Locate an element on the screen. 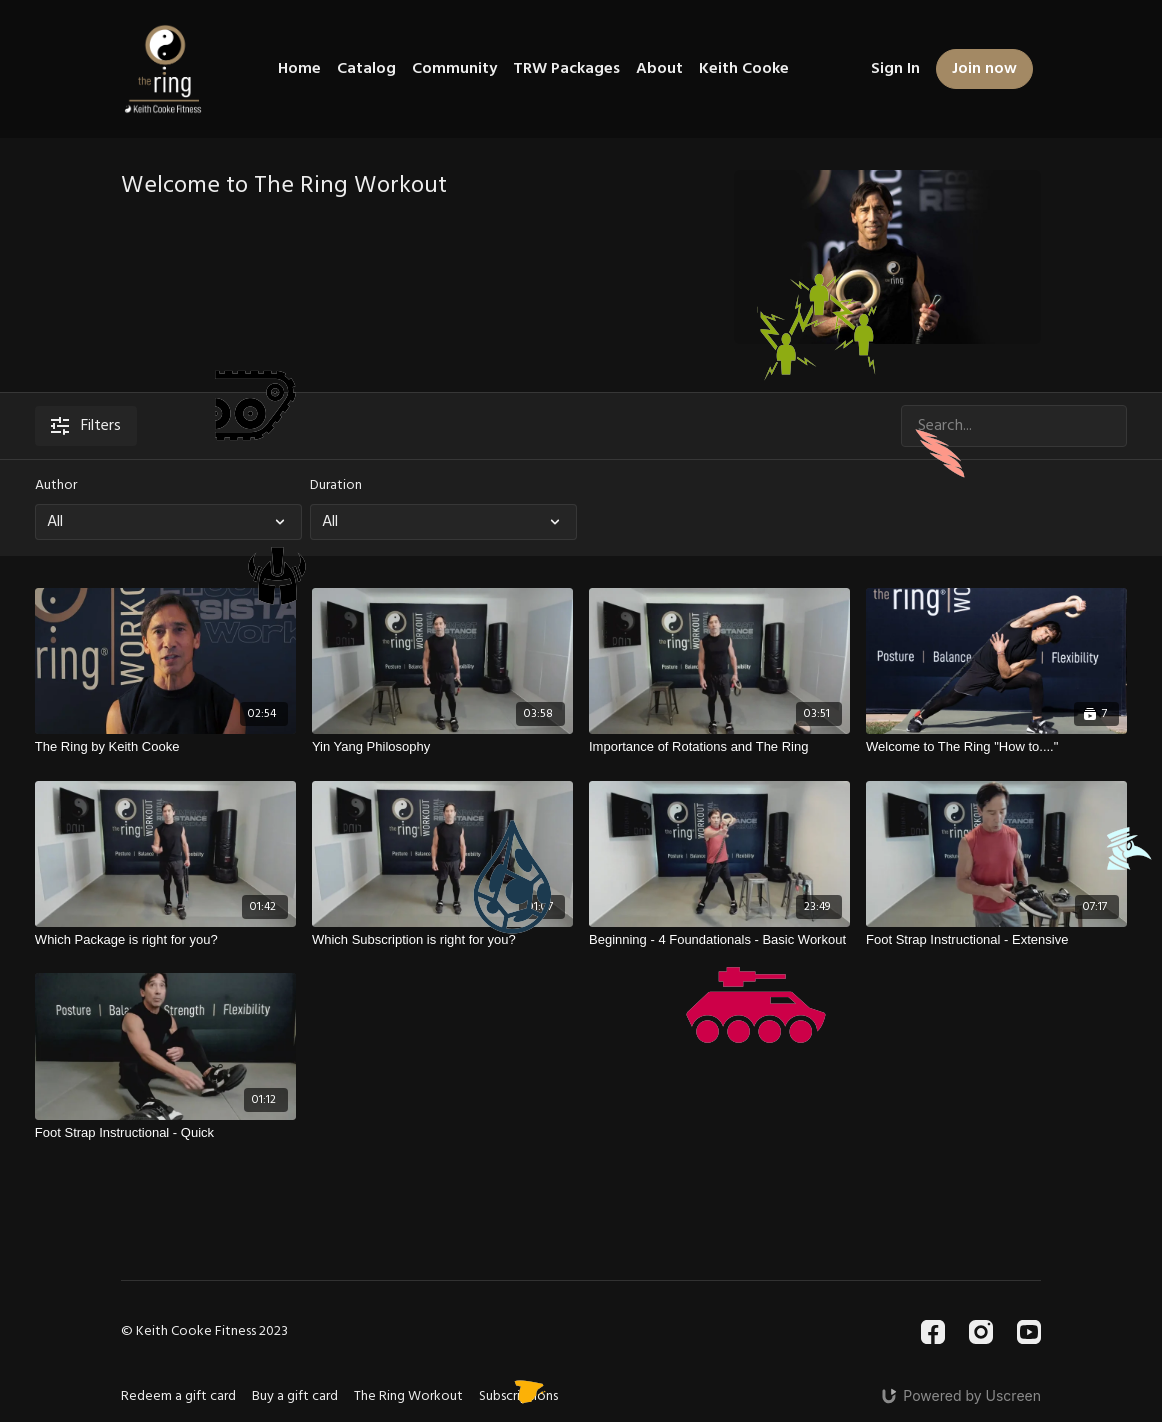 This screenshot has width=1162, height=1422. equip heavy armor or helmet is located at coordinates (277, 576).